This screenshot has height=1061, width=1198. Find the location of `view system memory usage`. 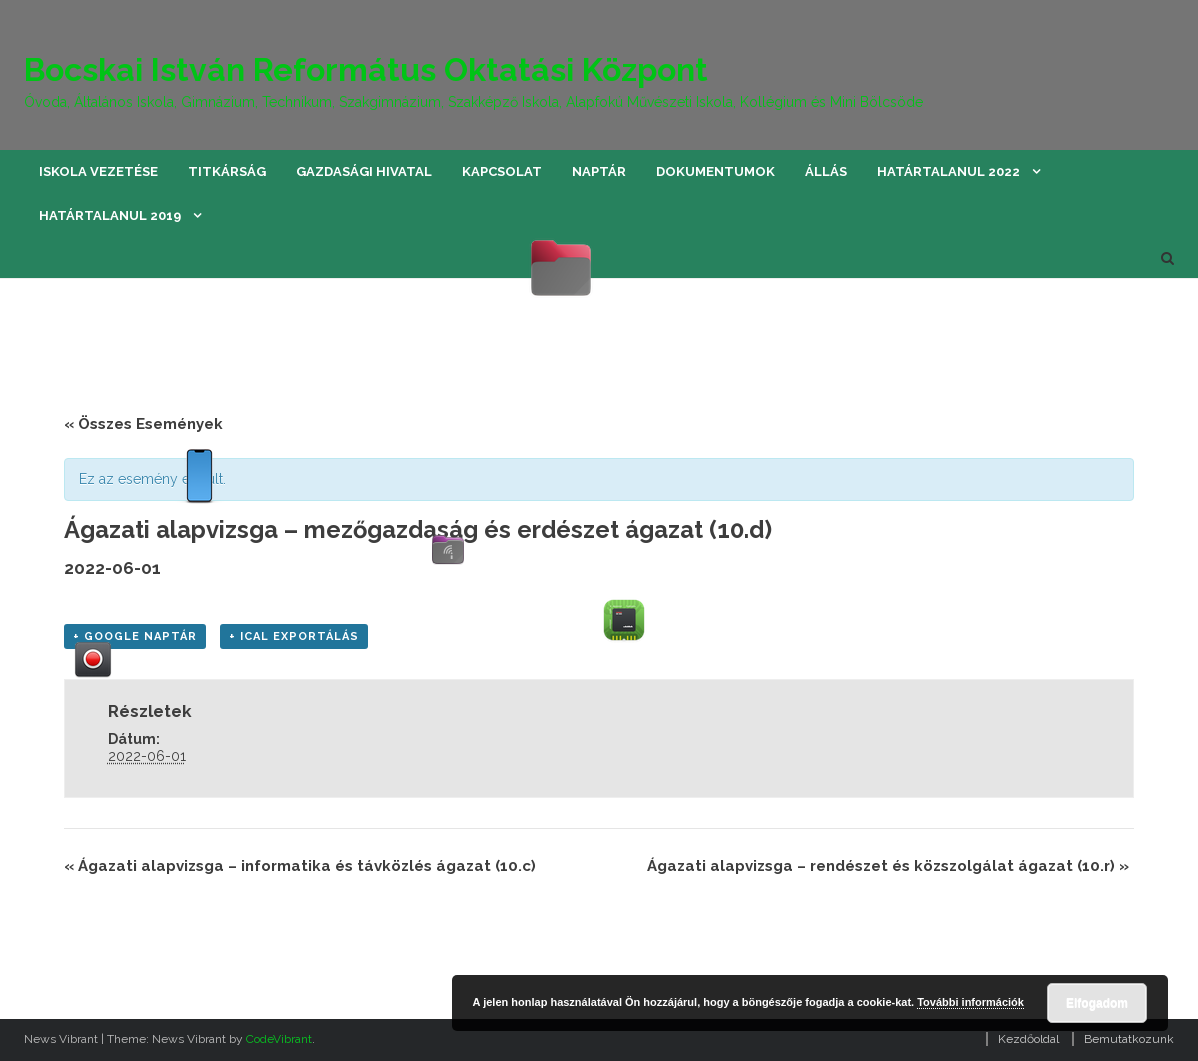

view system memory usage is located at coordinates (624, 620).